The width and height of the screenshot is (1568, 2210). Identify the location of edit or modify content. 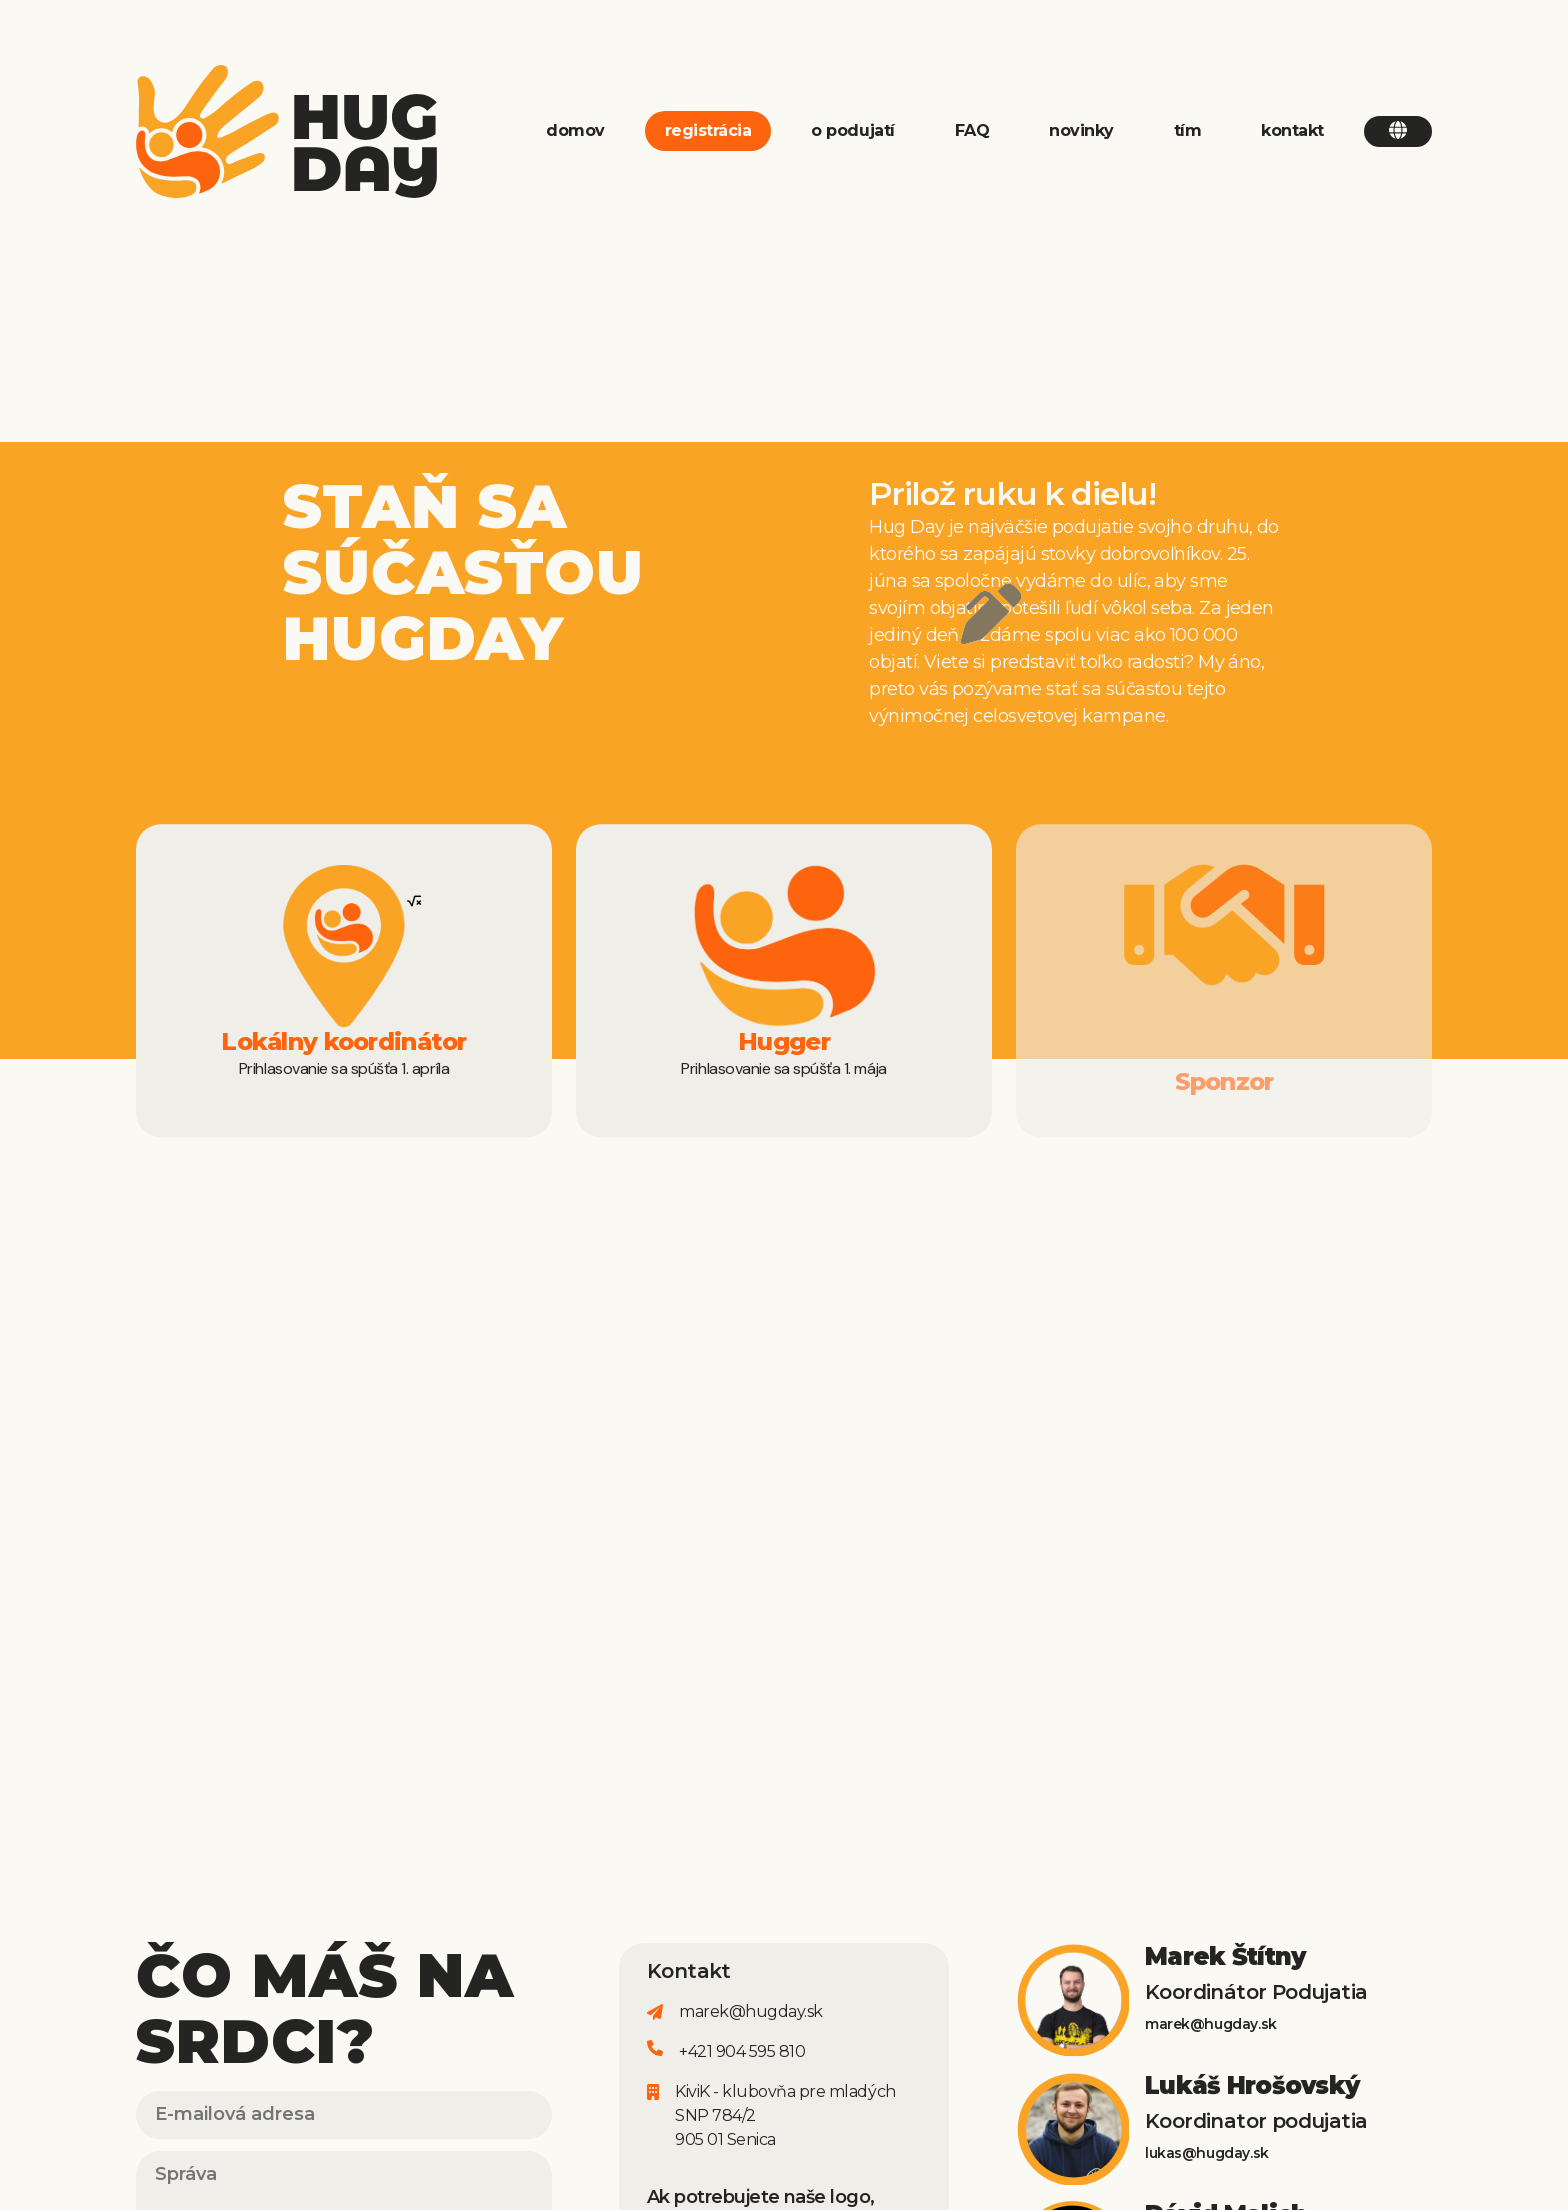
(991, 614).